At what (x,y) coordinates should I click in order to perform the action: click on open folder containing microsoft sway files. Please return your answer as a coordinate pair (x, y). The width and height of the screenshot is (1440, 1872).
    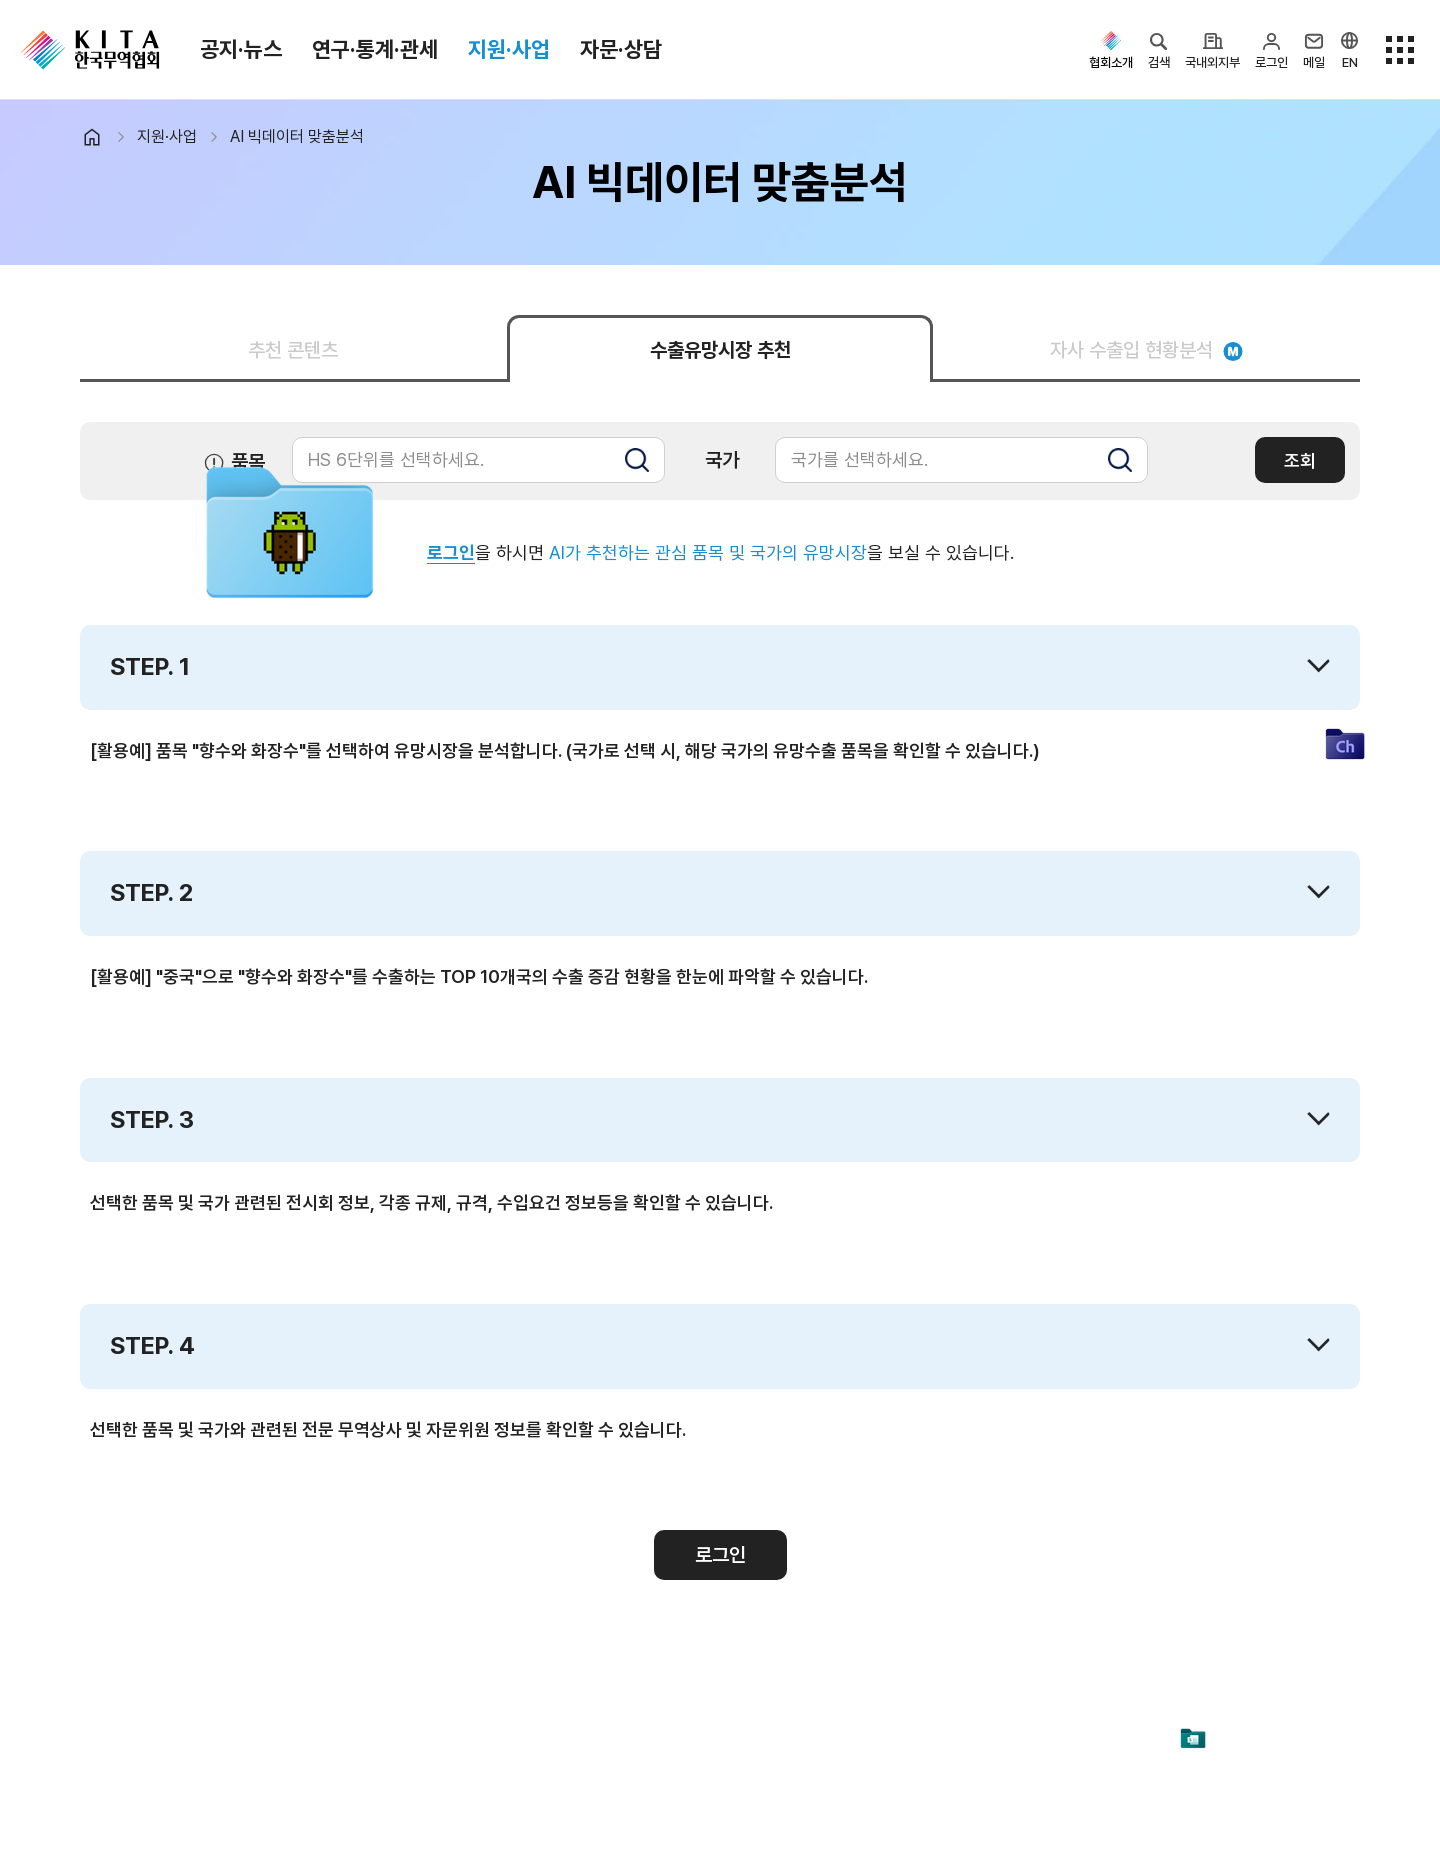
    Looking at the image, I should click on (1193, 1739).